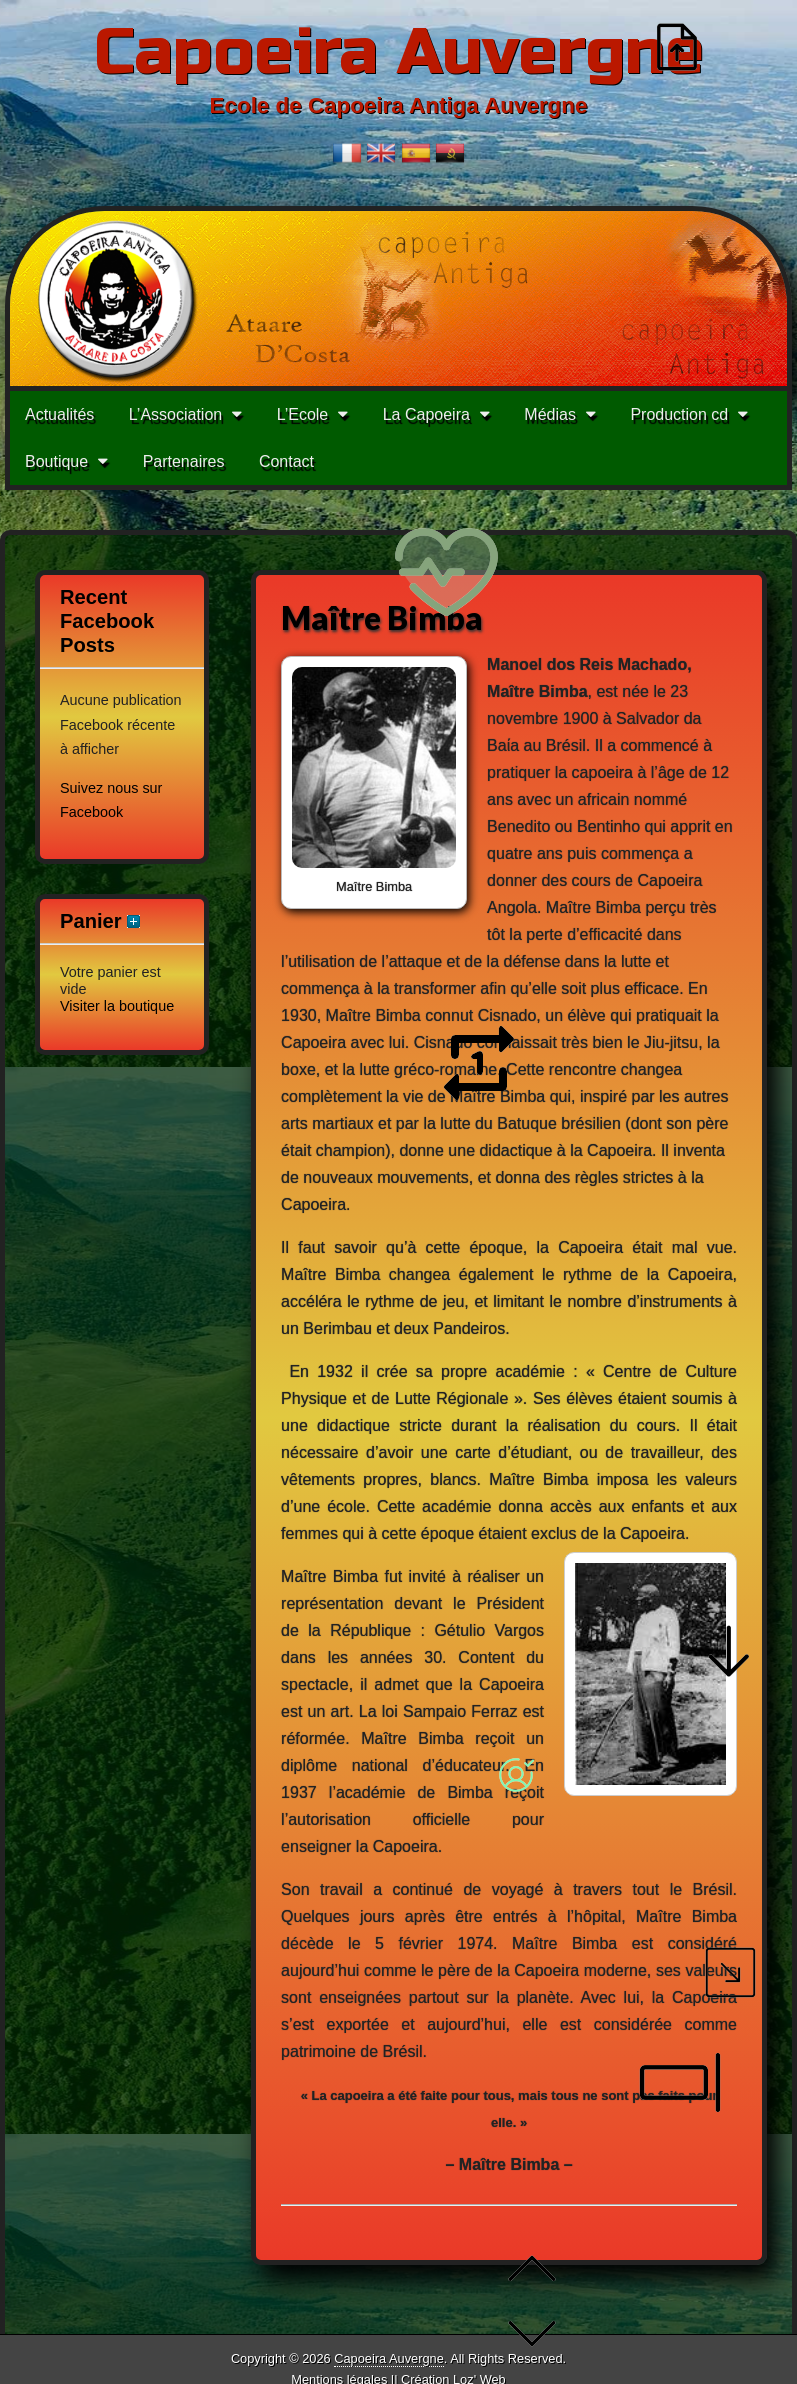 The image size is (797, 2384). I want to click on expand or collapse a dropdown menu, so click(532, 2301).